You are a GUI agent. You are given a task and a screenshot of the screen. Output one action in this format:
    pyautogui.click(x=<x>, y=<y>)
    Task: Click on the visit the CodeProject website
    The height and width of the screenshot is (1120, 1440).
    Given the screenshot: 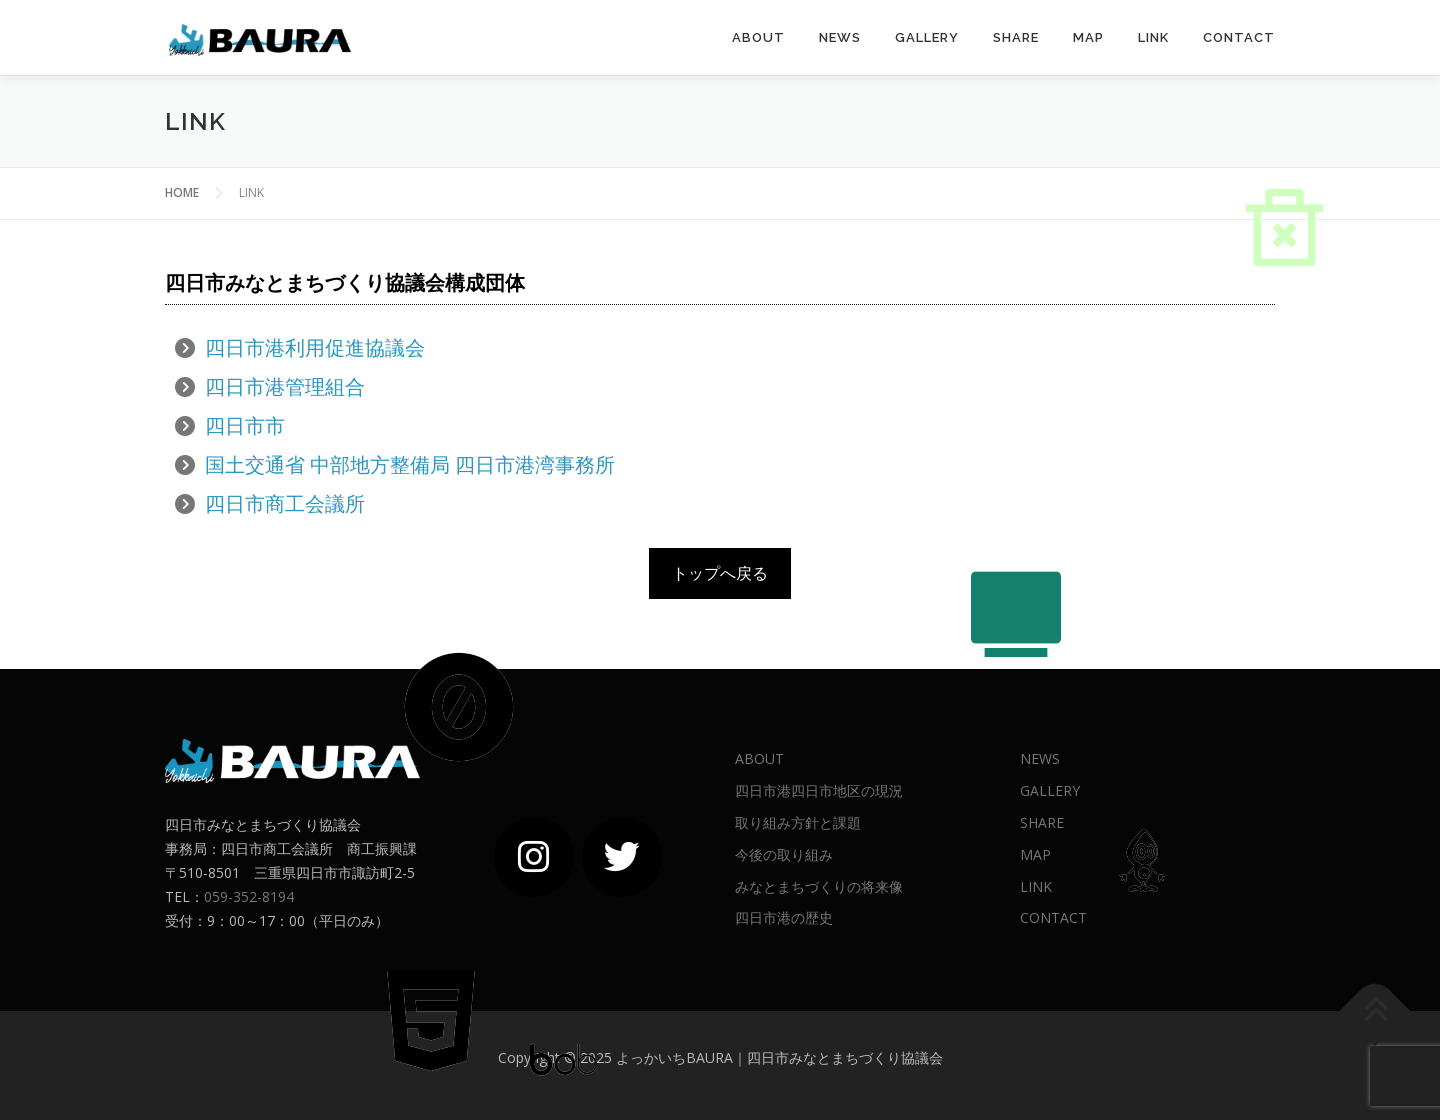 What is the action you would take?
    pyautogui.click(x=1142, y=860)
    